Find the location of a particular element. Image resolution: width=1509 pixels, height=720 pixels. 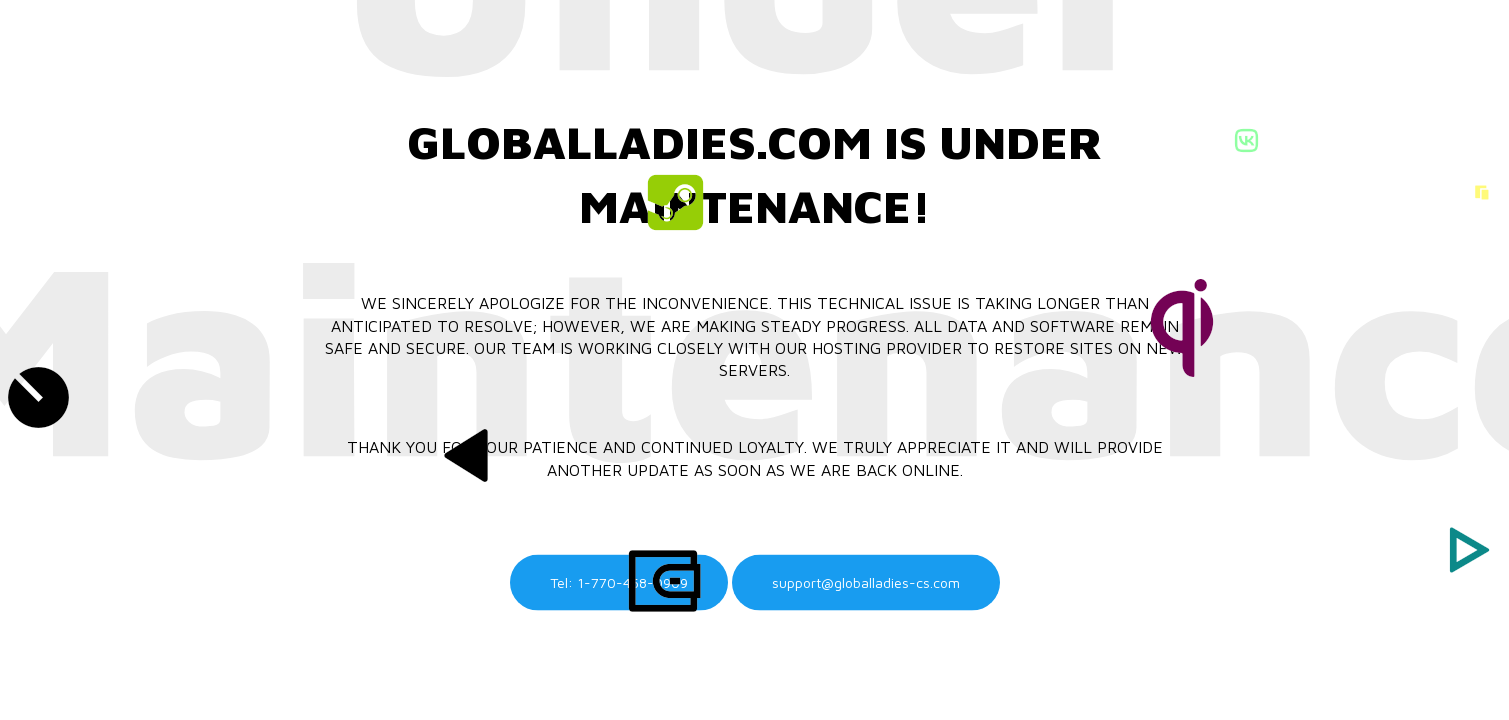

open steam gaming platform is located at coordinates (675, 202).